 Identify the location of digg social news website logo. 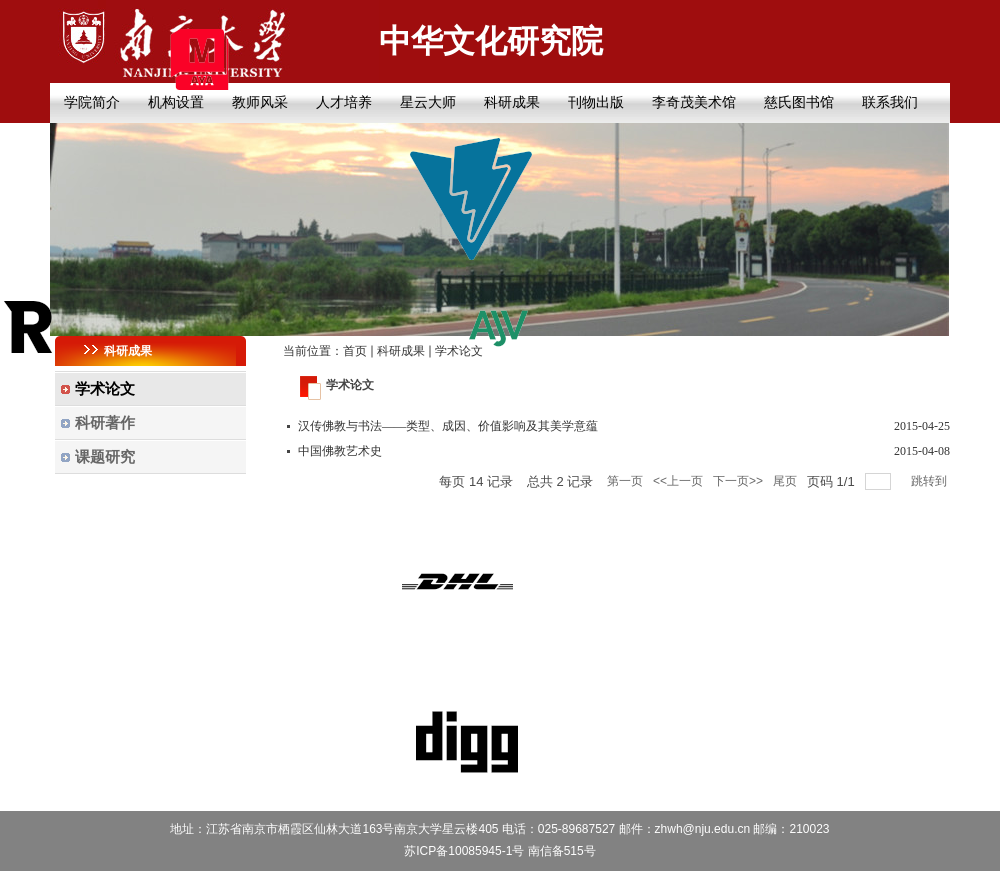
(467, 742).